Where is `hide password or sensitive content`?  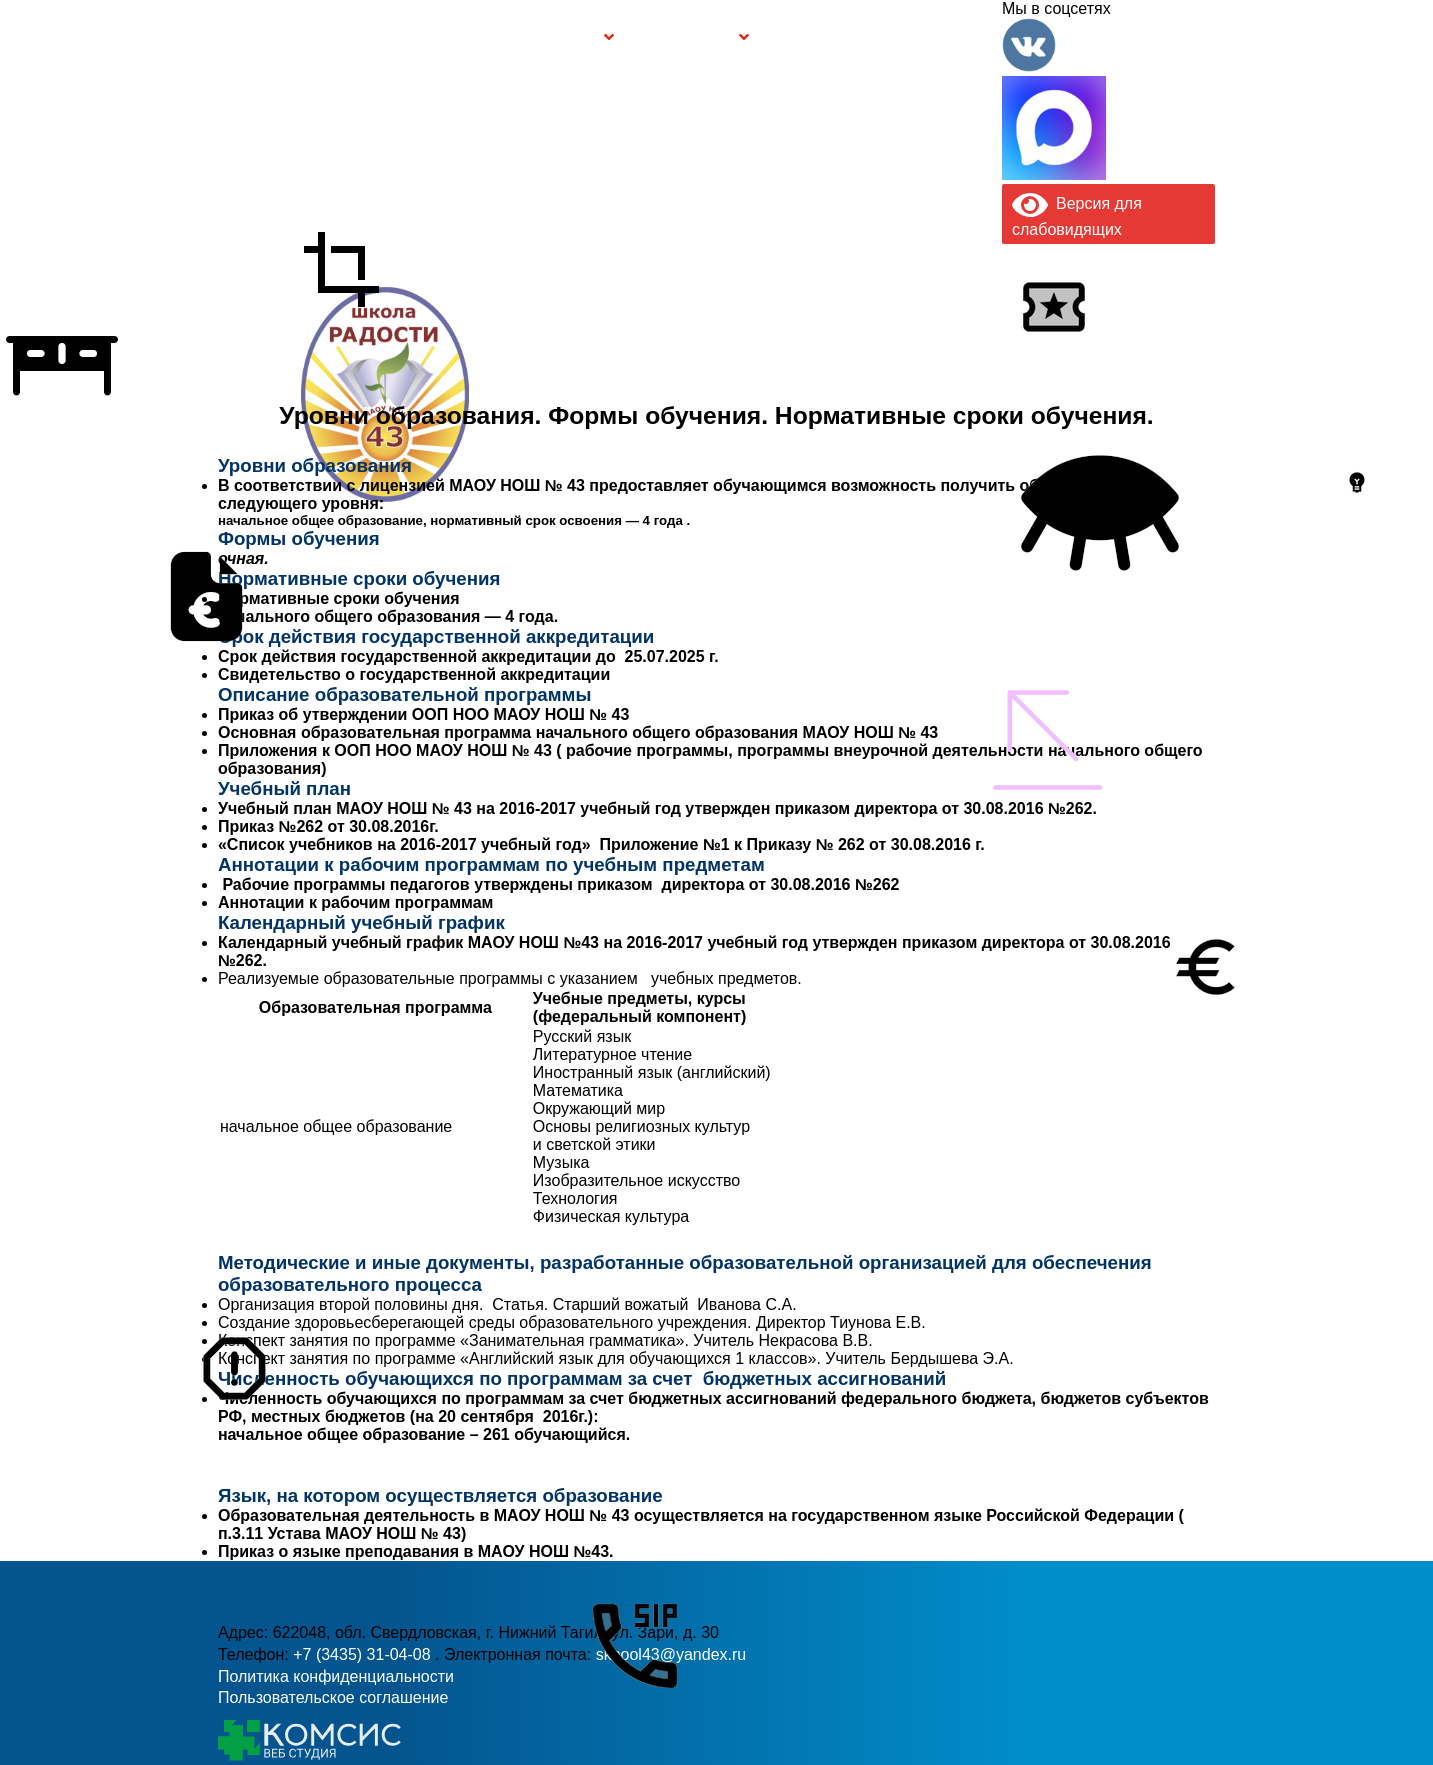
hide password or sensitive content is located at coordinates (1100, 516).